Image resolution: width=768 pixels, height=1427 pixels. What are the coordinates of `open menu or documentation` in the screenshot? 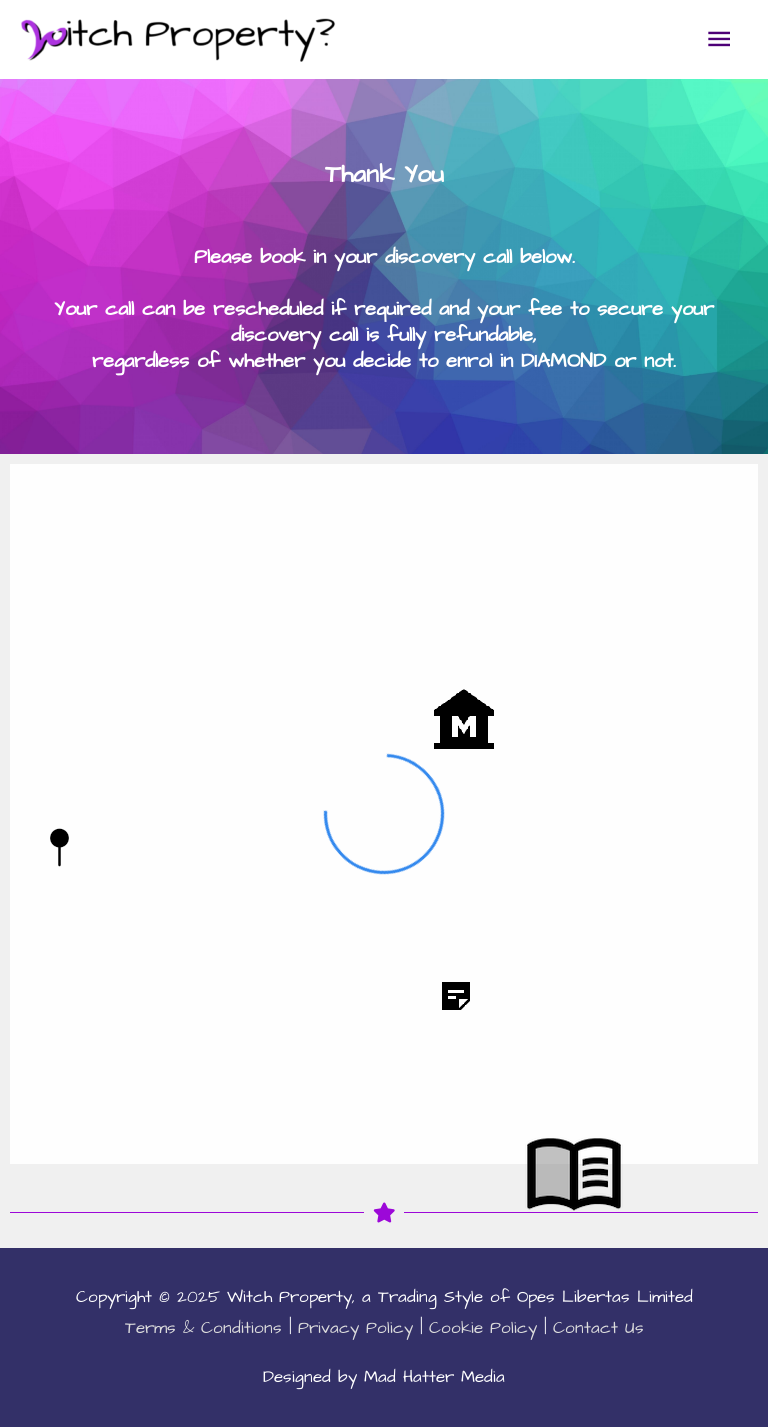 It's located at (574, 1170).